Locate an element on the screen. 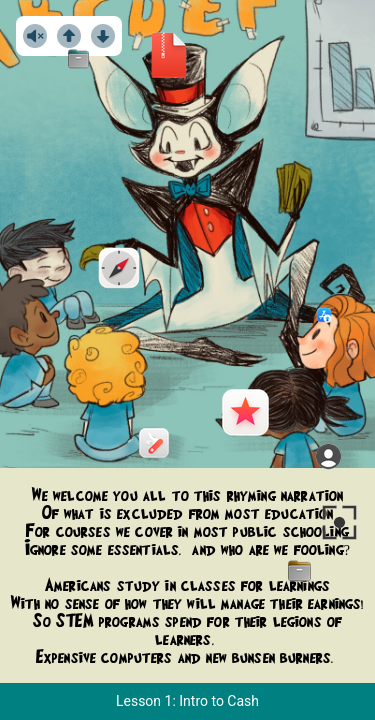  open bookmarks manager app is located at coordinates (245, 412).